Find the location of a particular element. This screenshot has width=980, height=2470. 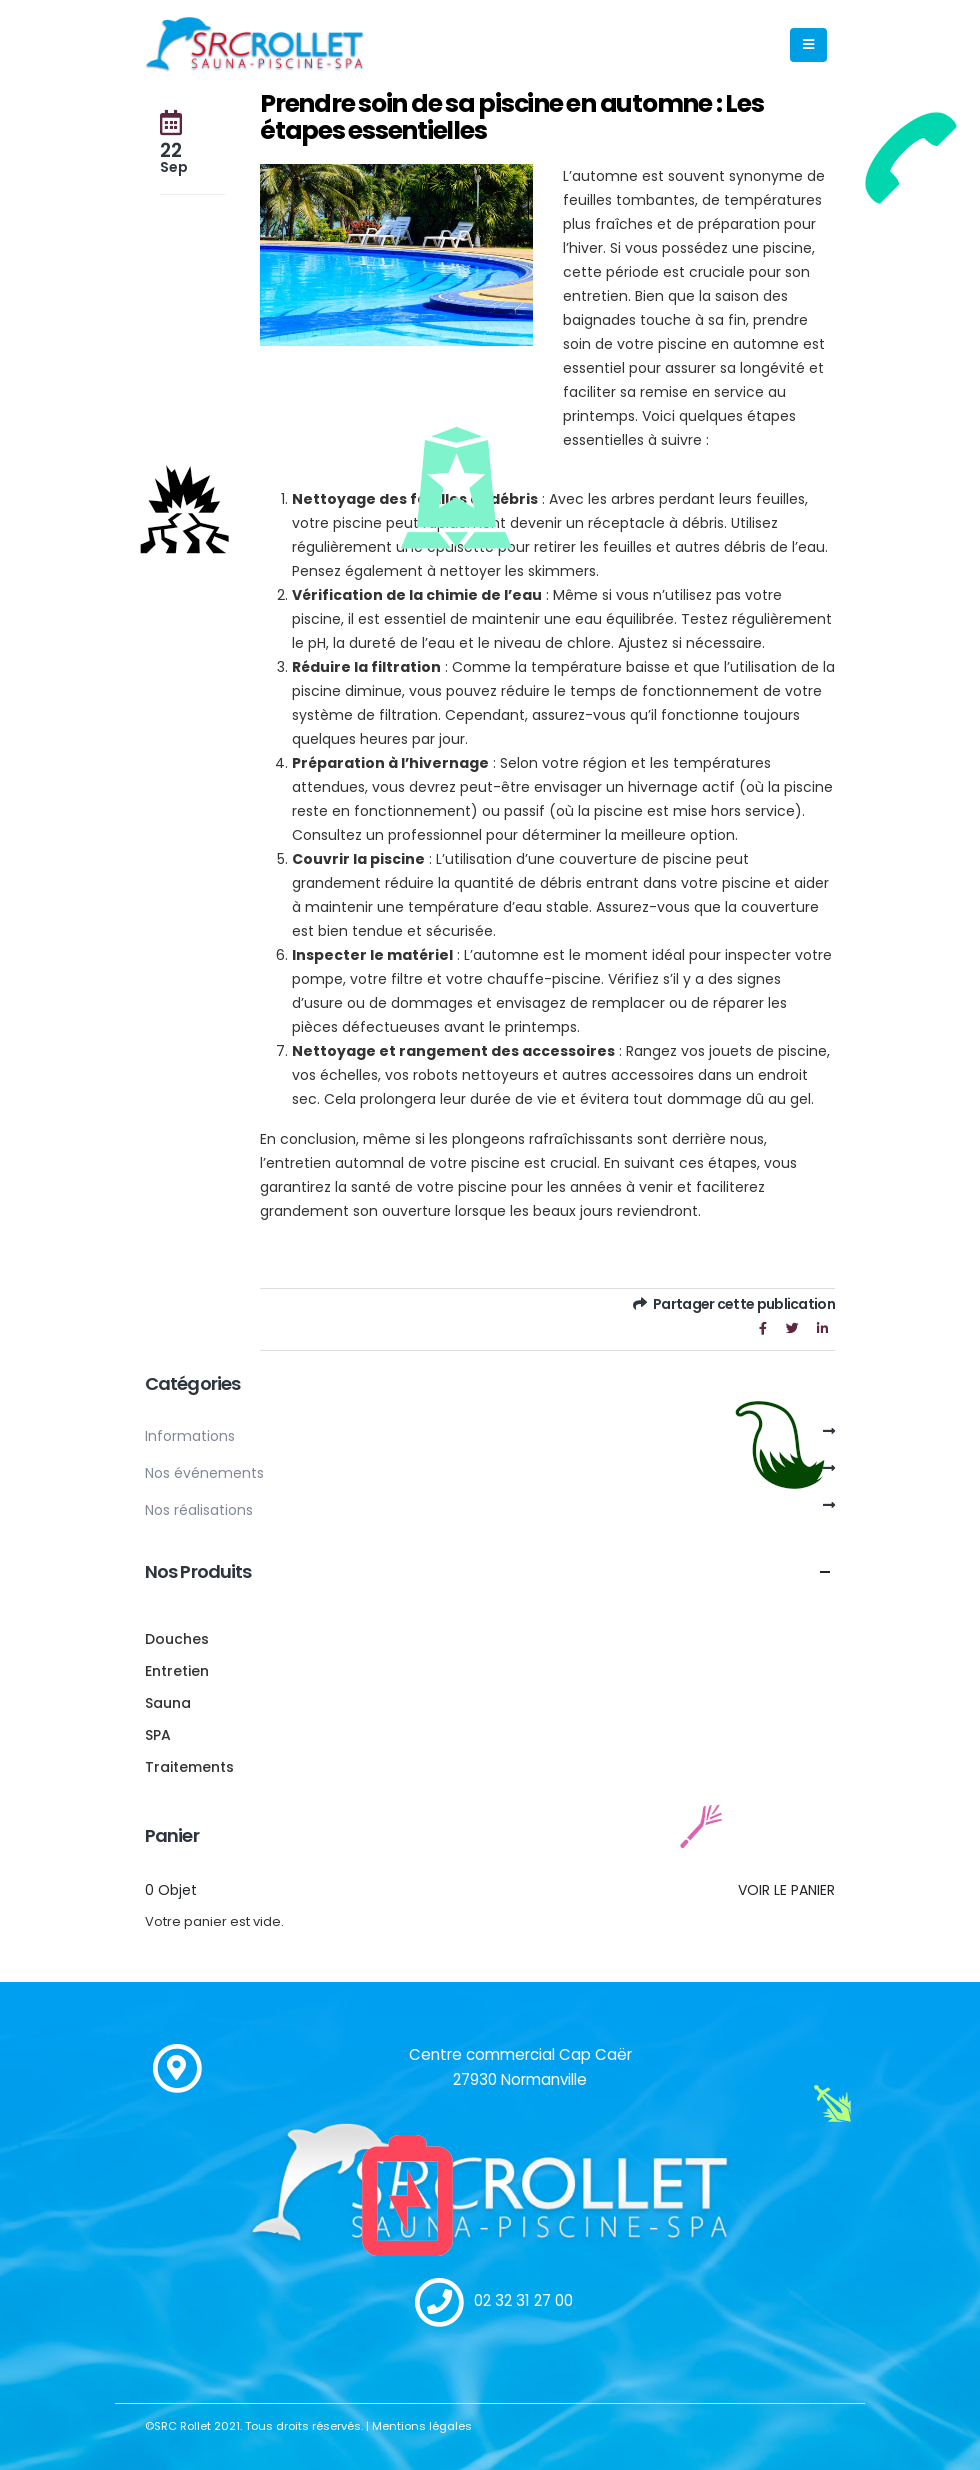

select leek ingredient in cooking game is located at coordinates (701, 1826).